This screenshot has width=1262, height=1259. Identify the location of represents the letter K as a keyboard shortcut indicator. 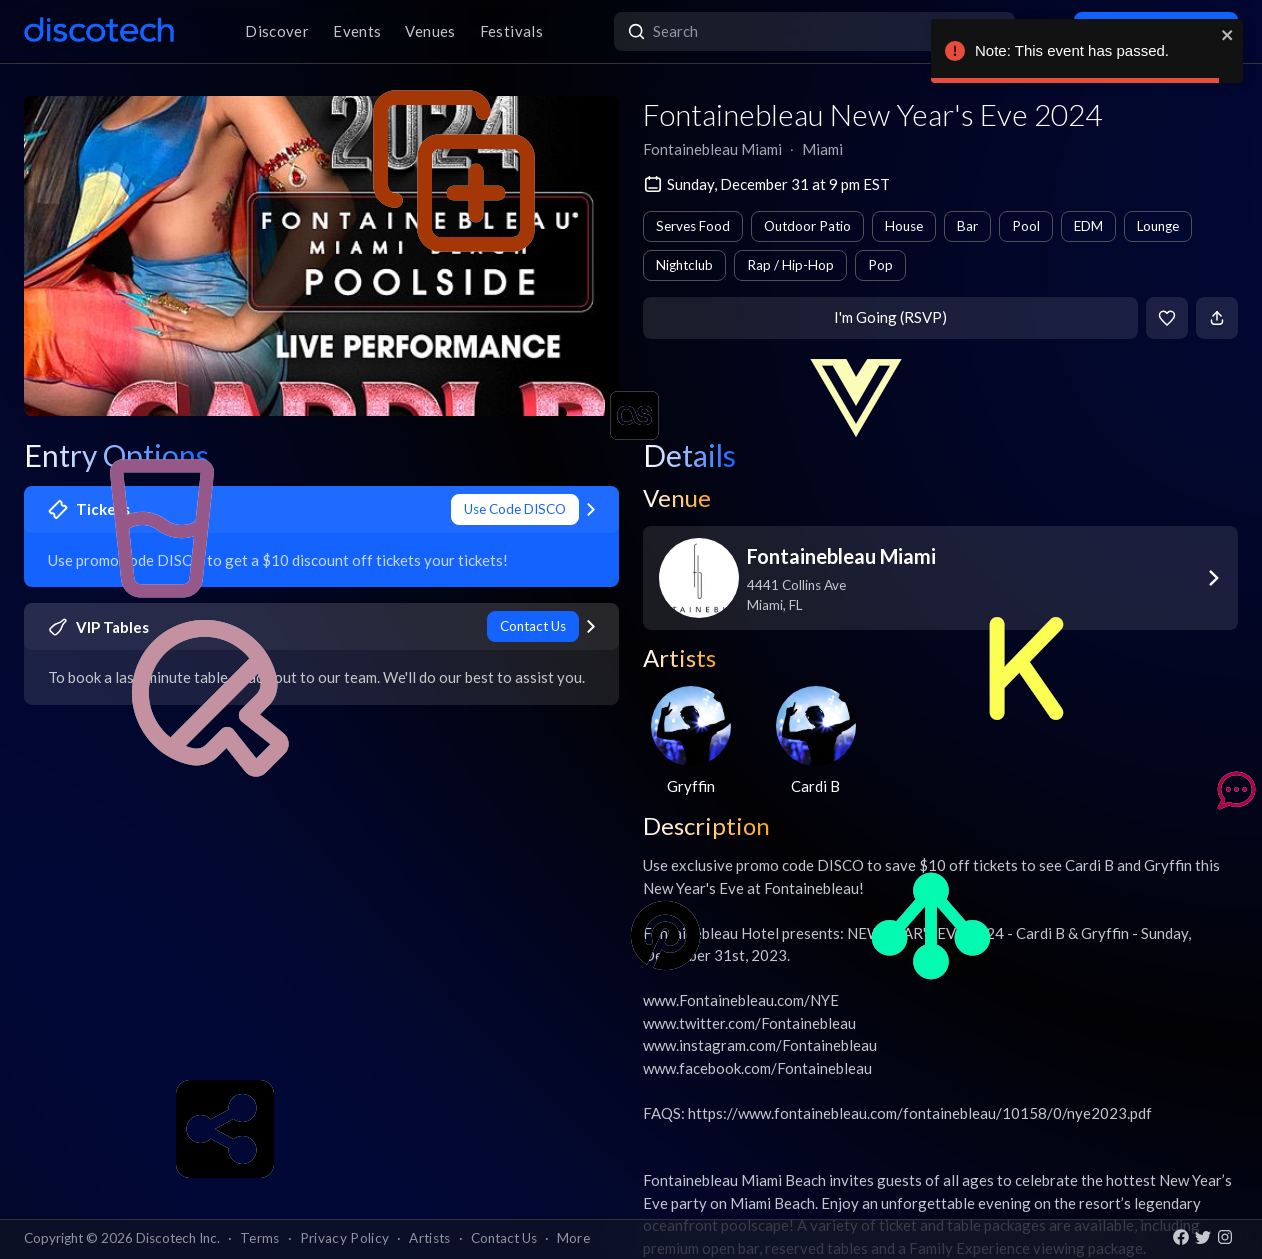
(1026, 668).